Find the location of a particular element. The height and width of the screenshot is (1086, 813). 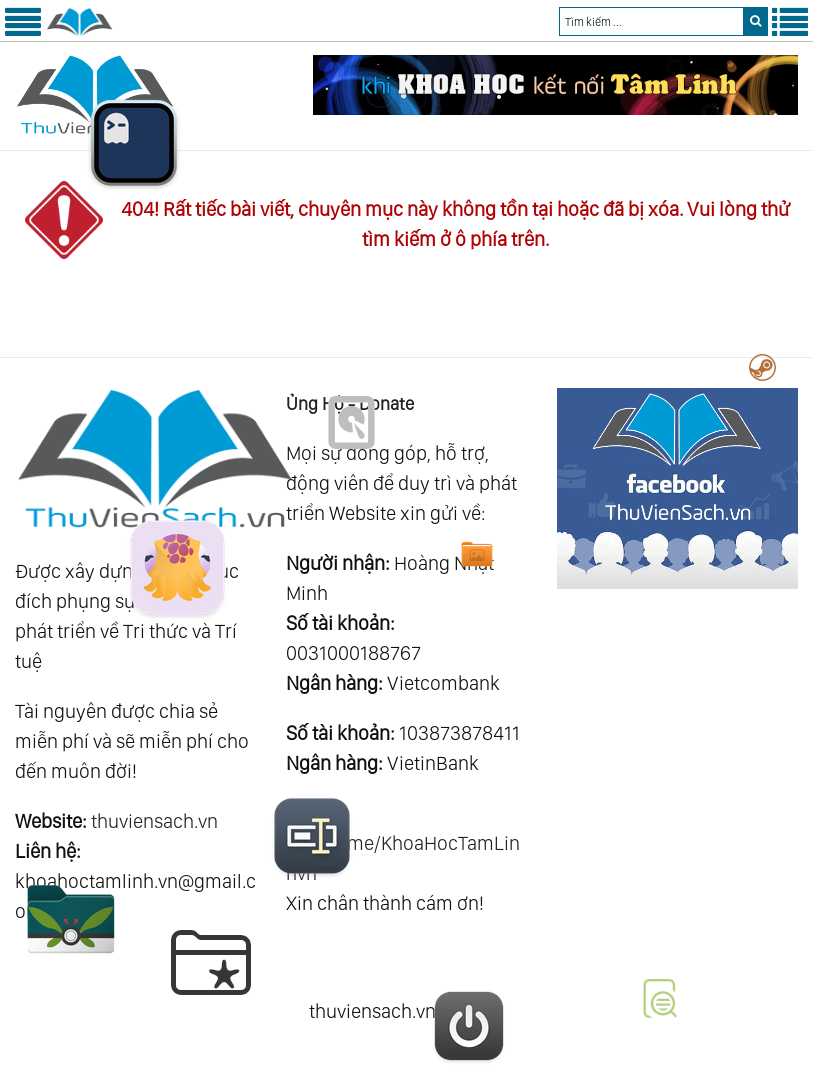

open ghostty terminal application is located at coordinates (134, 143).